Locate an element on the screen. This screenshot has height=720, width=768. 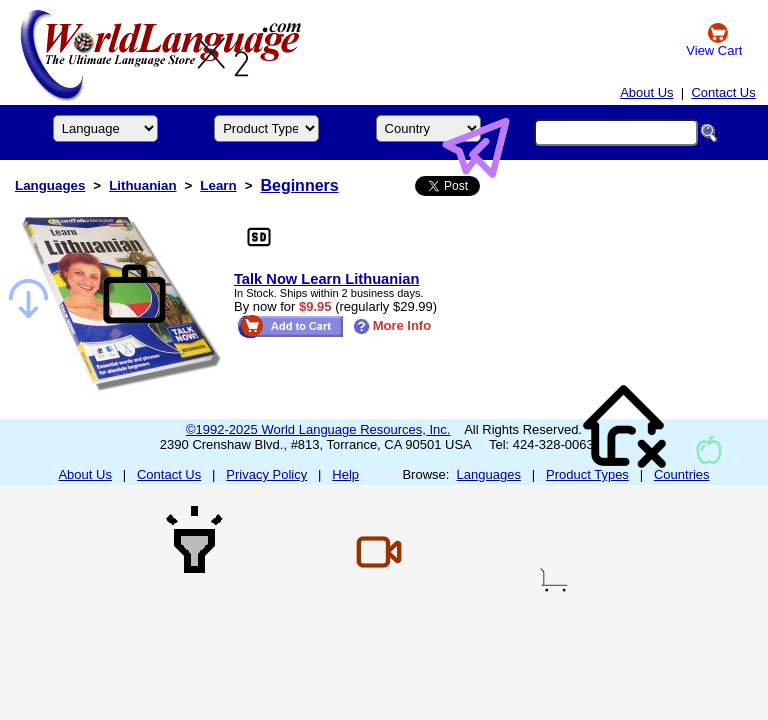
start a video call is located at coordinates (379, 552).